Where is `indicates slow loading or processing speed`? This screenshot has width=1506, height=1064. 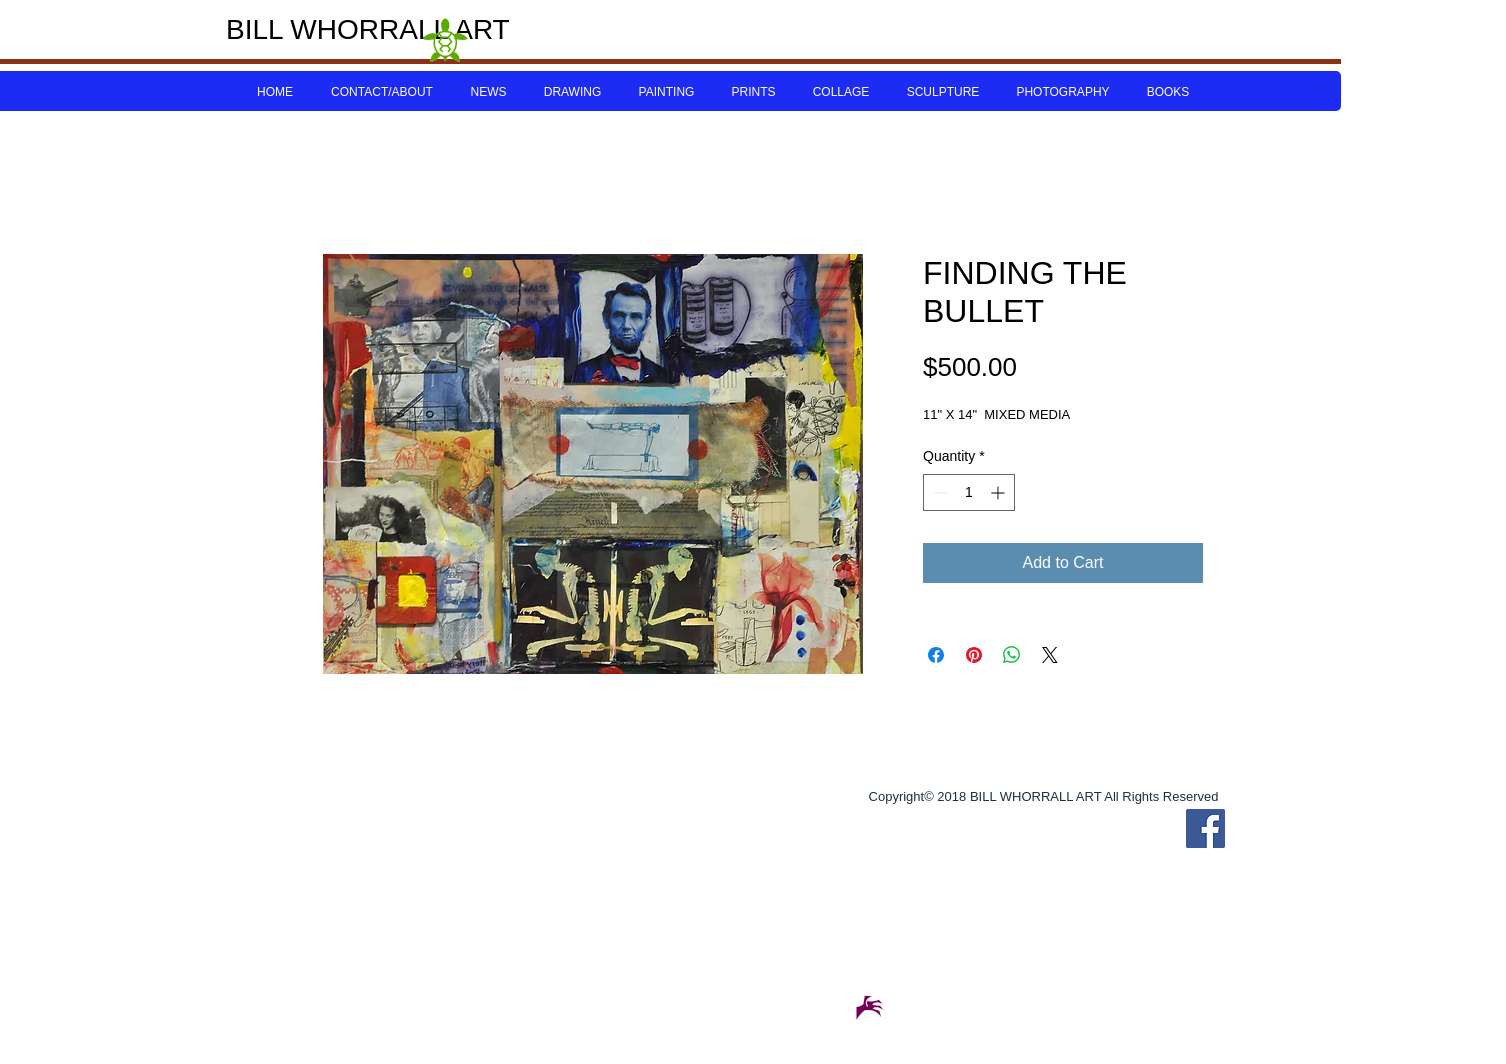 indicates slow loading or processing speed is located at coordinates (445, 40).